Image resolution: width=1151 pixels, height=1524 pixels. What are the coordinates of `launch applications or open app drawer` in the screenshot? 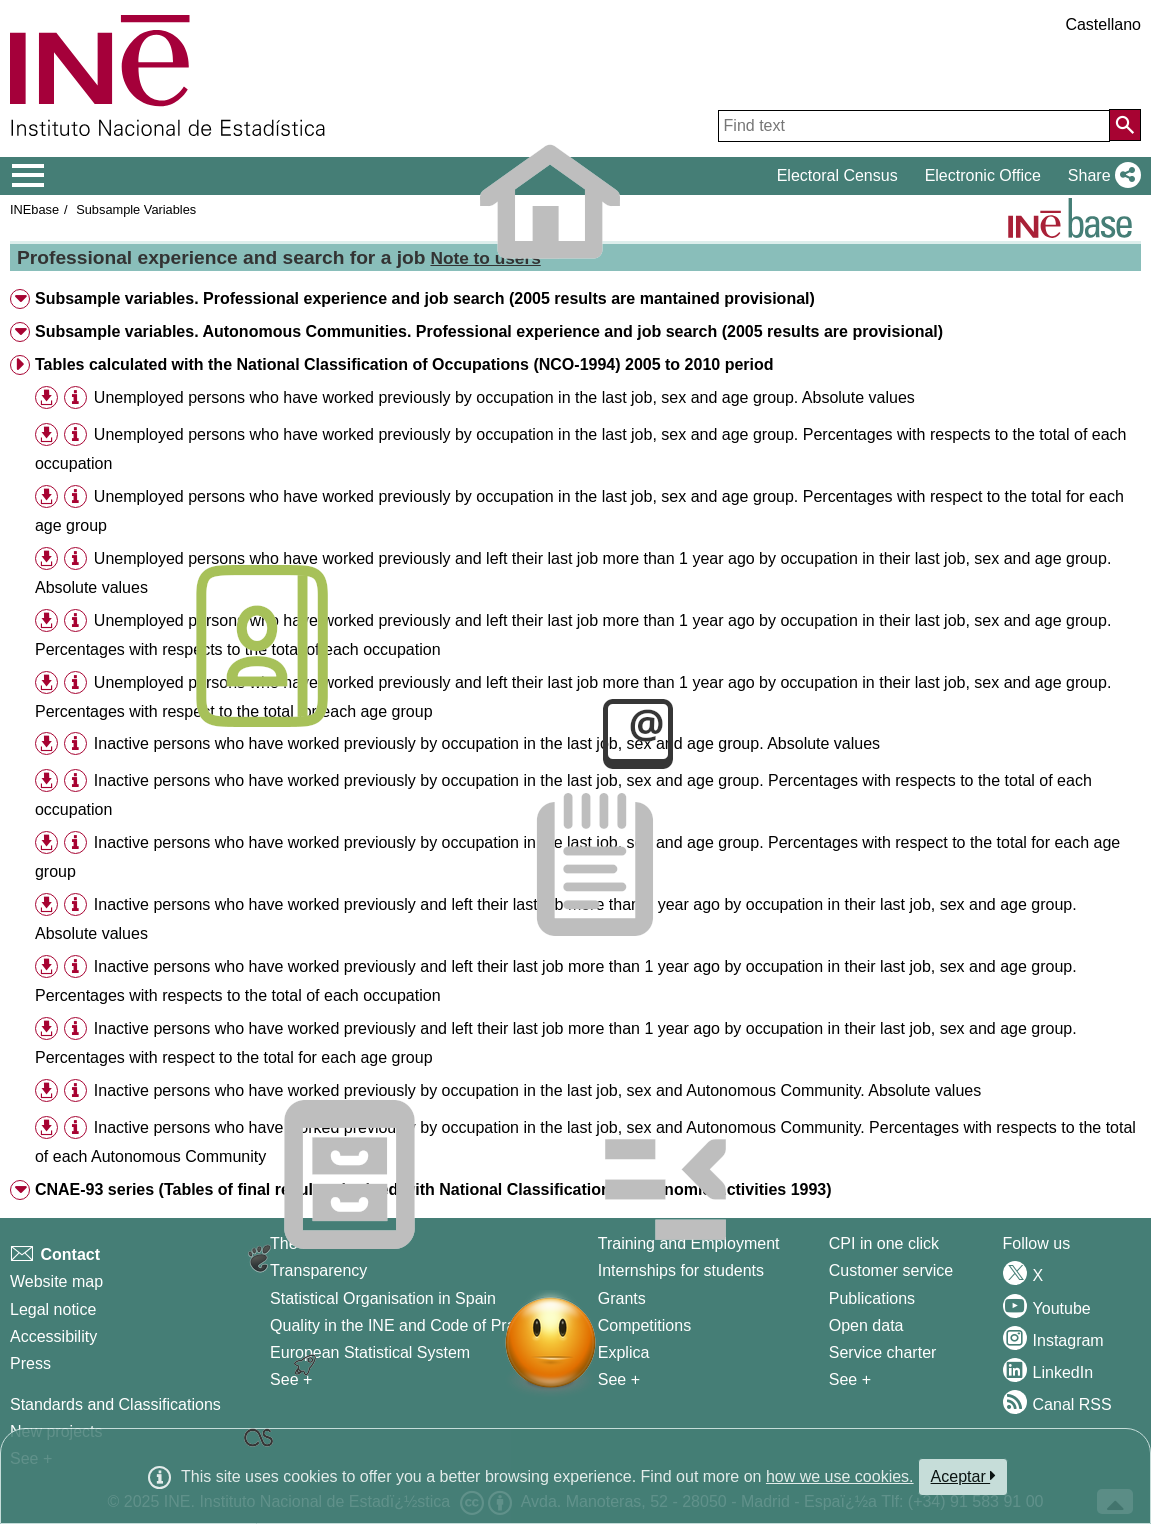 It's located at (305, 1365).